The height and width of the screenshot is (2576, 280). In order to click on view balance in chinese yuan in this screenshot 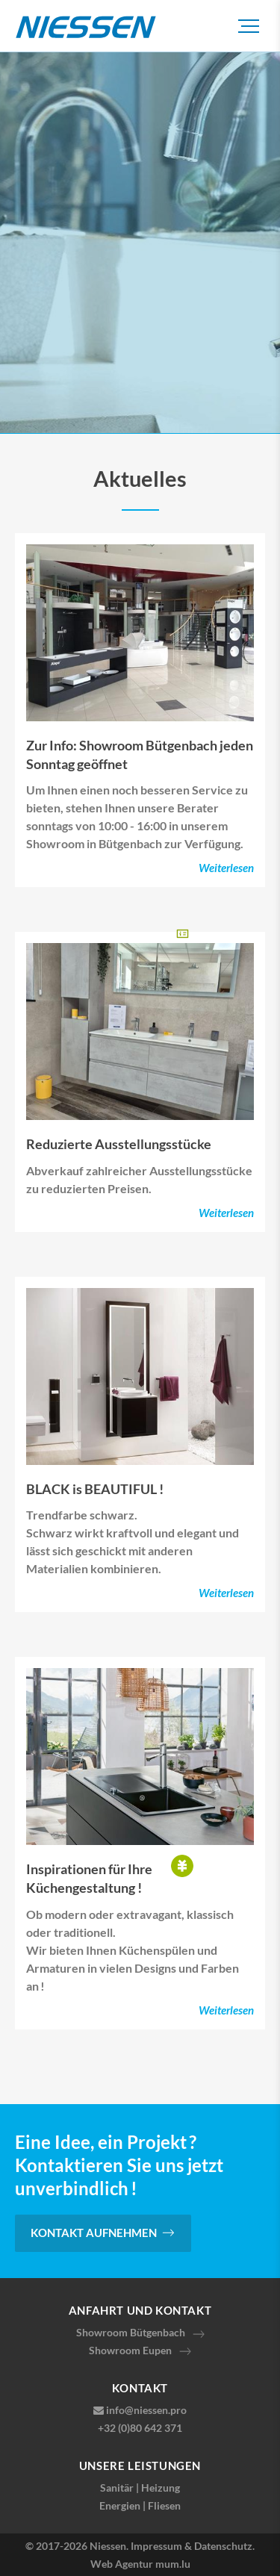, I will do `click(182, 1866)`.